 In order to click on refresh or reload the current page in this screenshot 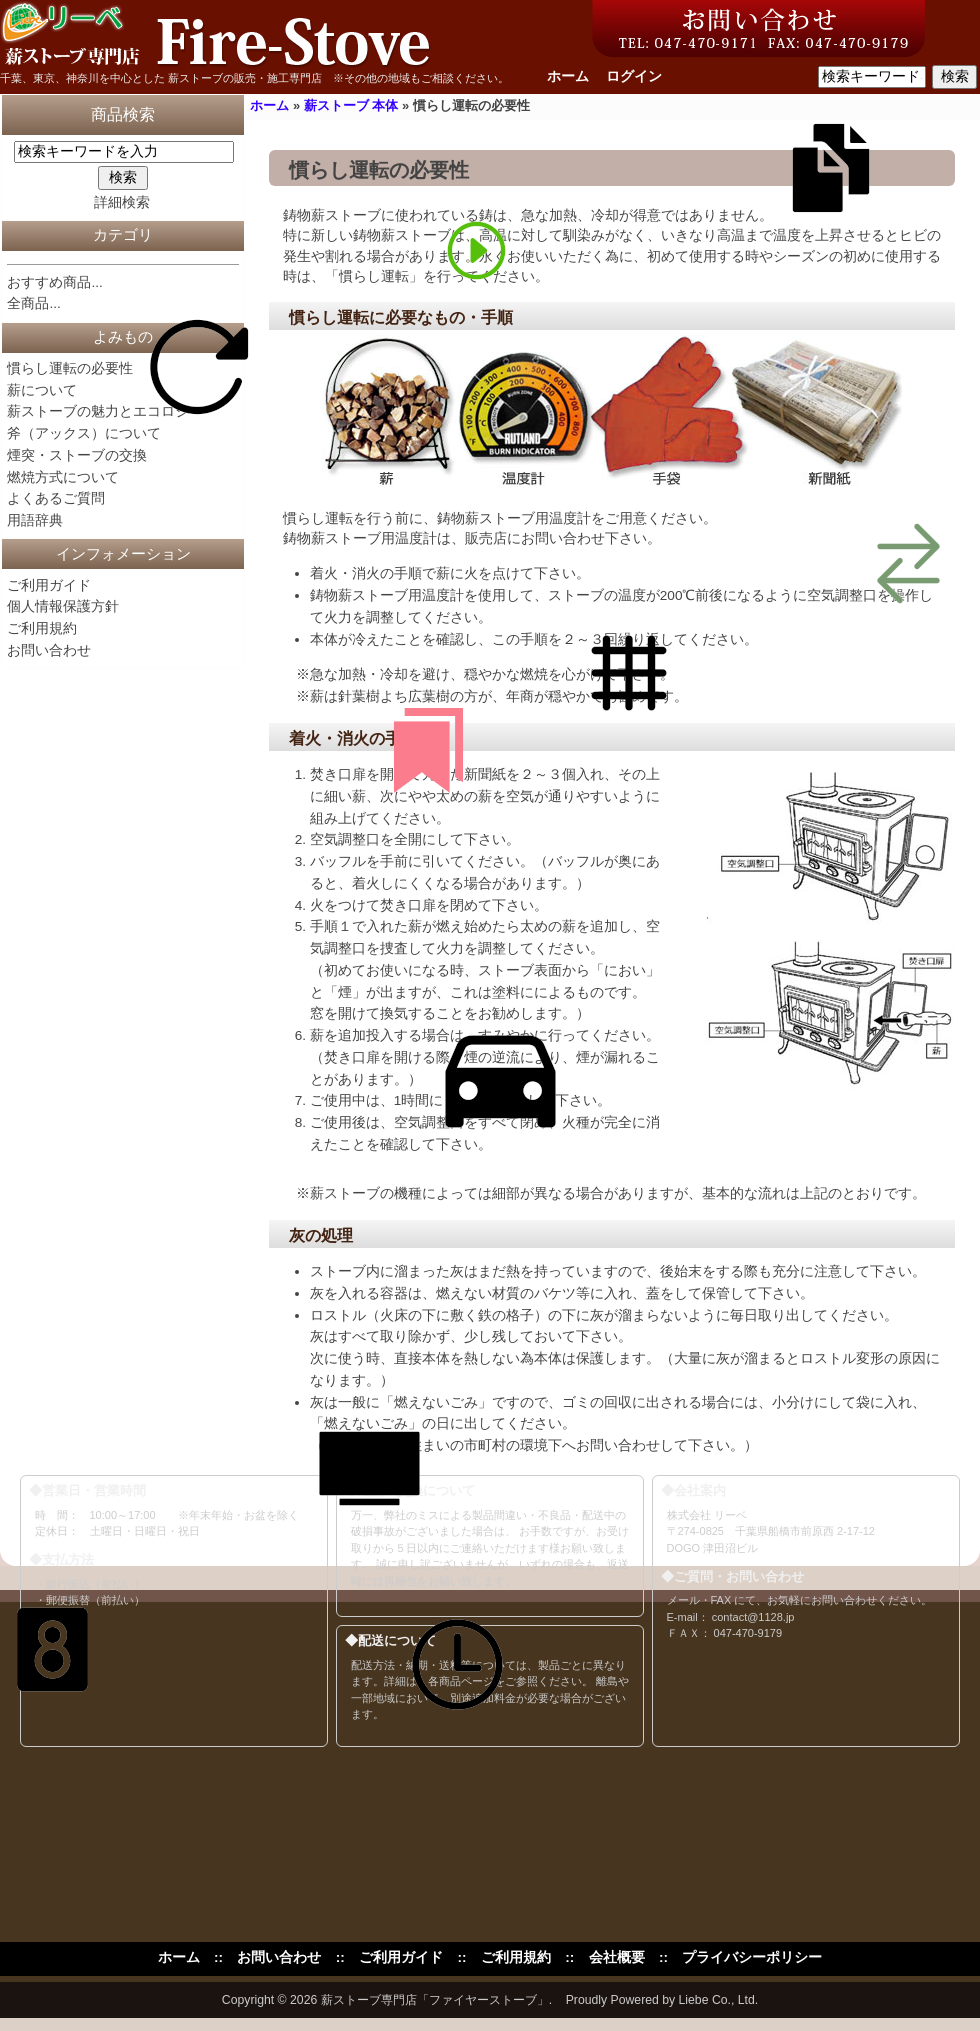, I will do `click(201, 367)`.